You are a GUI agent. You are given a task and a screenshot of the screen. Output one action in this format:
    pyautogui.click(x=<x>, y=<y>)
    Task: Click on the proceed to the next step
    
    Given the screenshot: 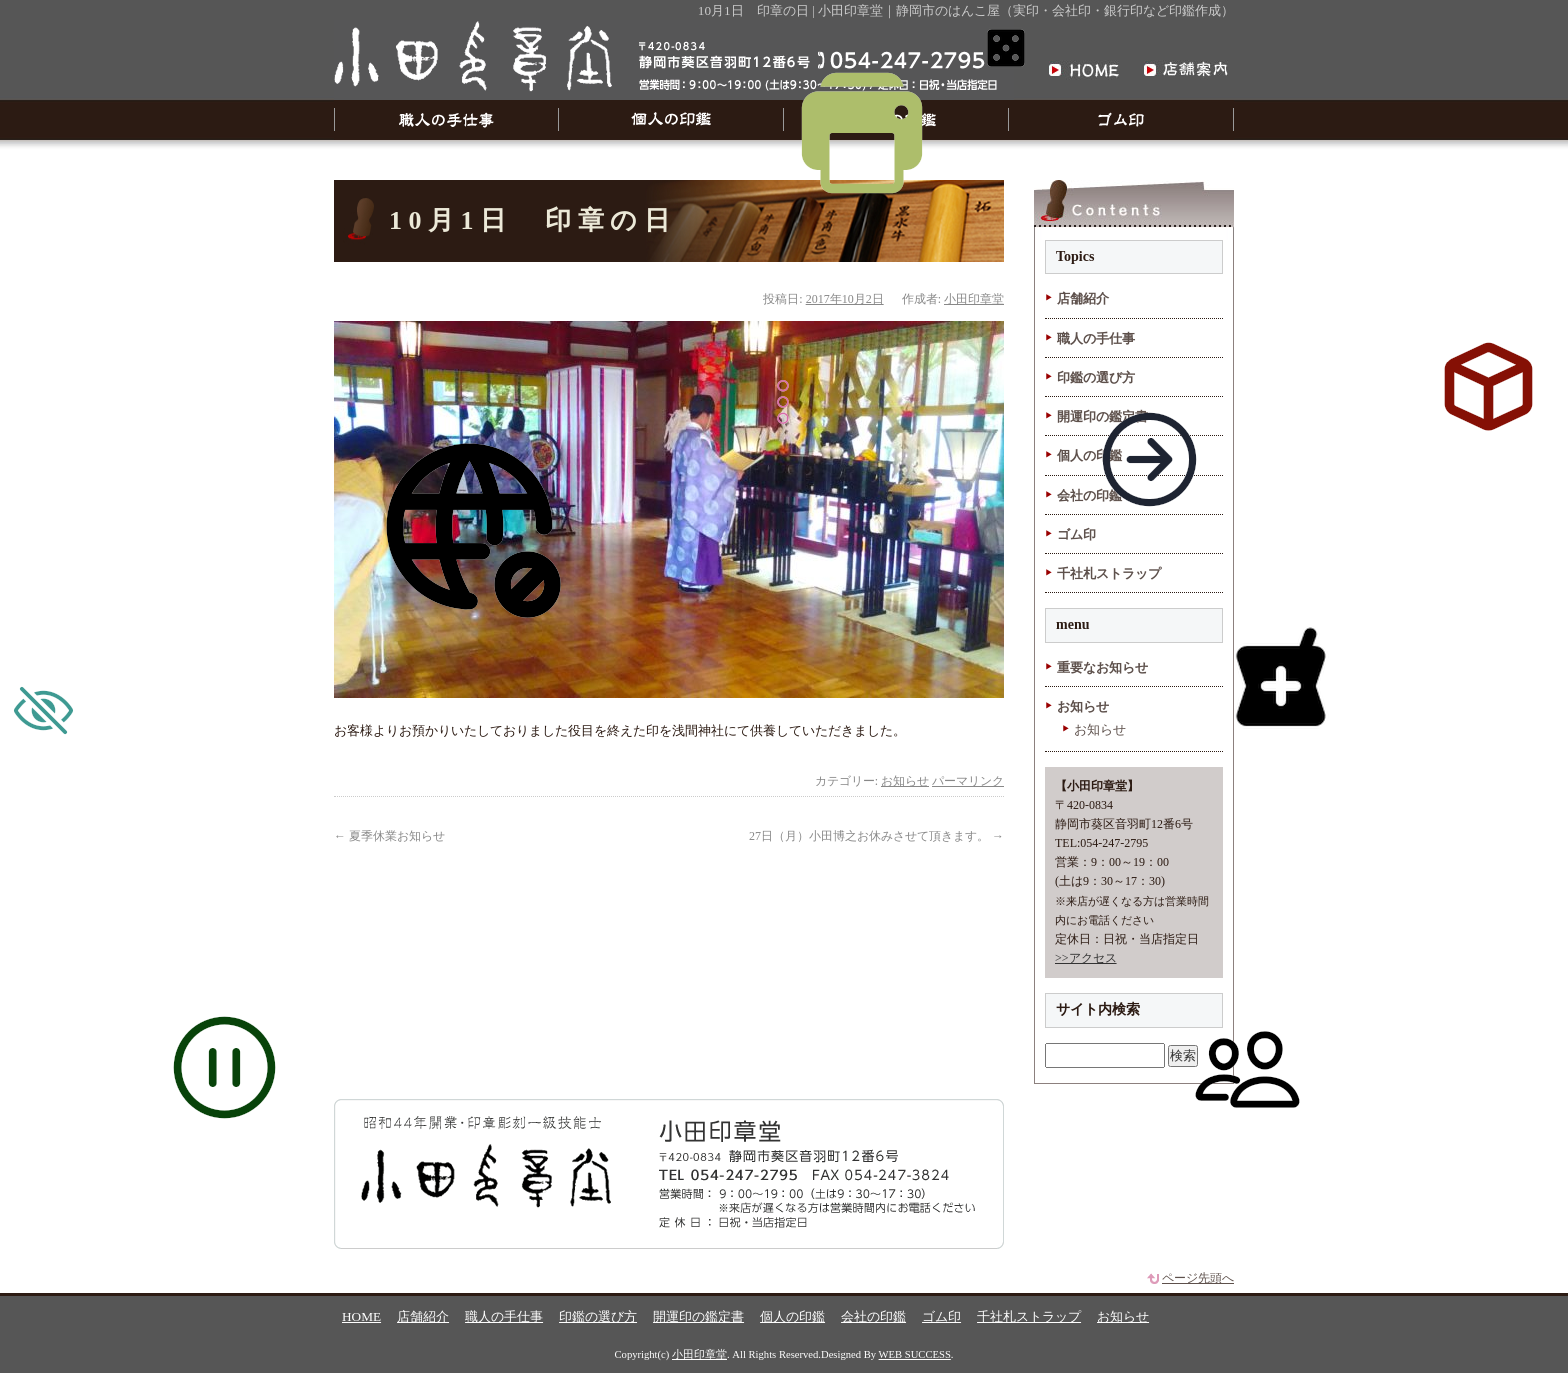 What is the action you would take?
    pyautogui.click(x=1149, y=459)
    